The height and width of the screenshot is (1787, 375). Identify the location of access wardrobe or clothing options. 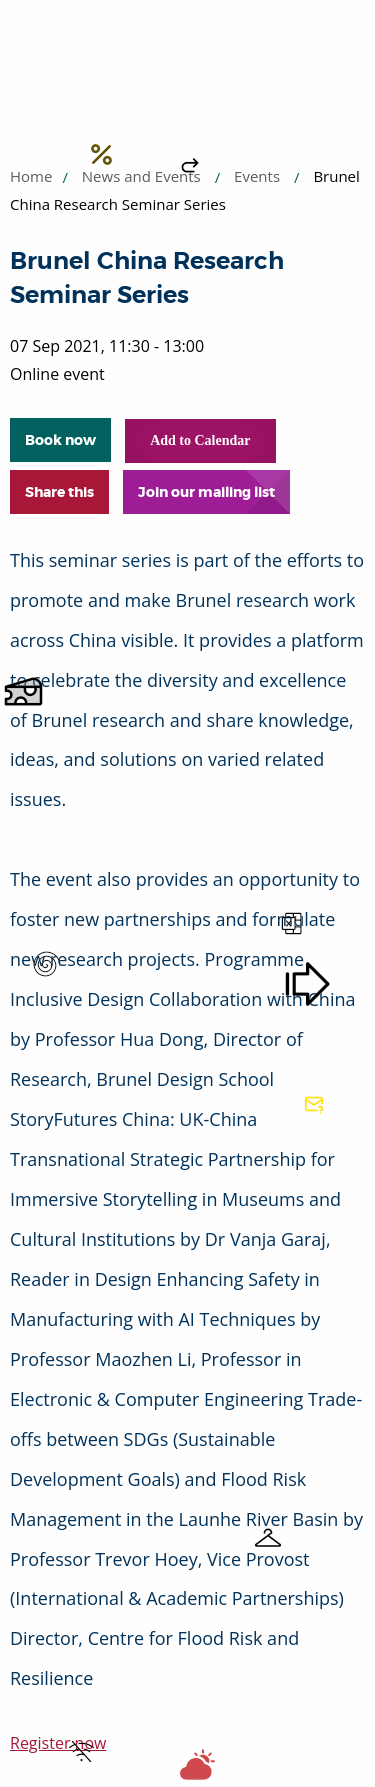
(268, 1539).